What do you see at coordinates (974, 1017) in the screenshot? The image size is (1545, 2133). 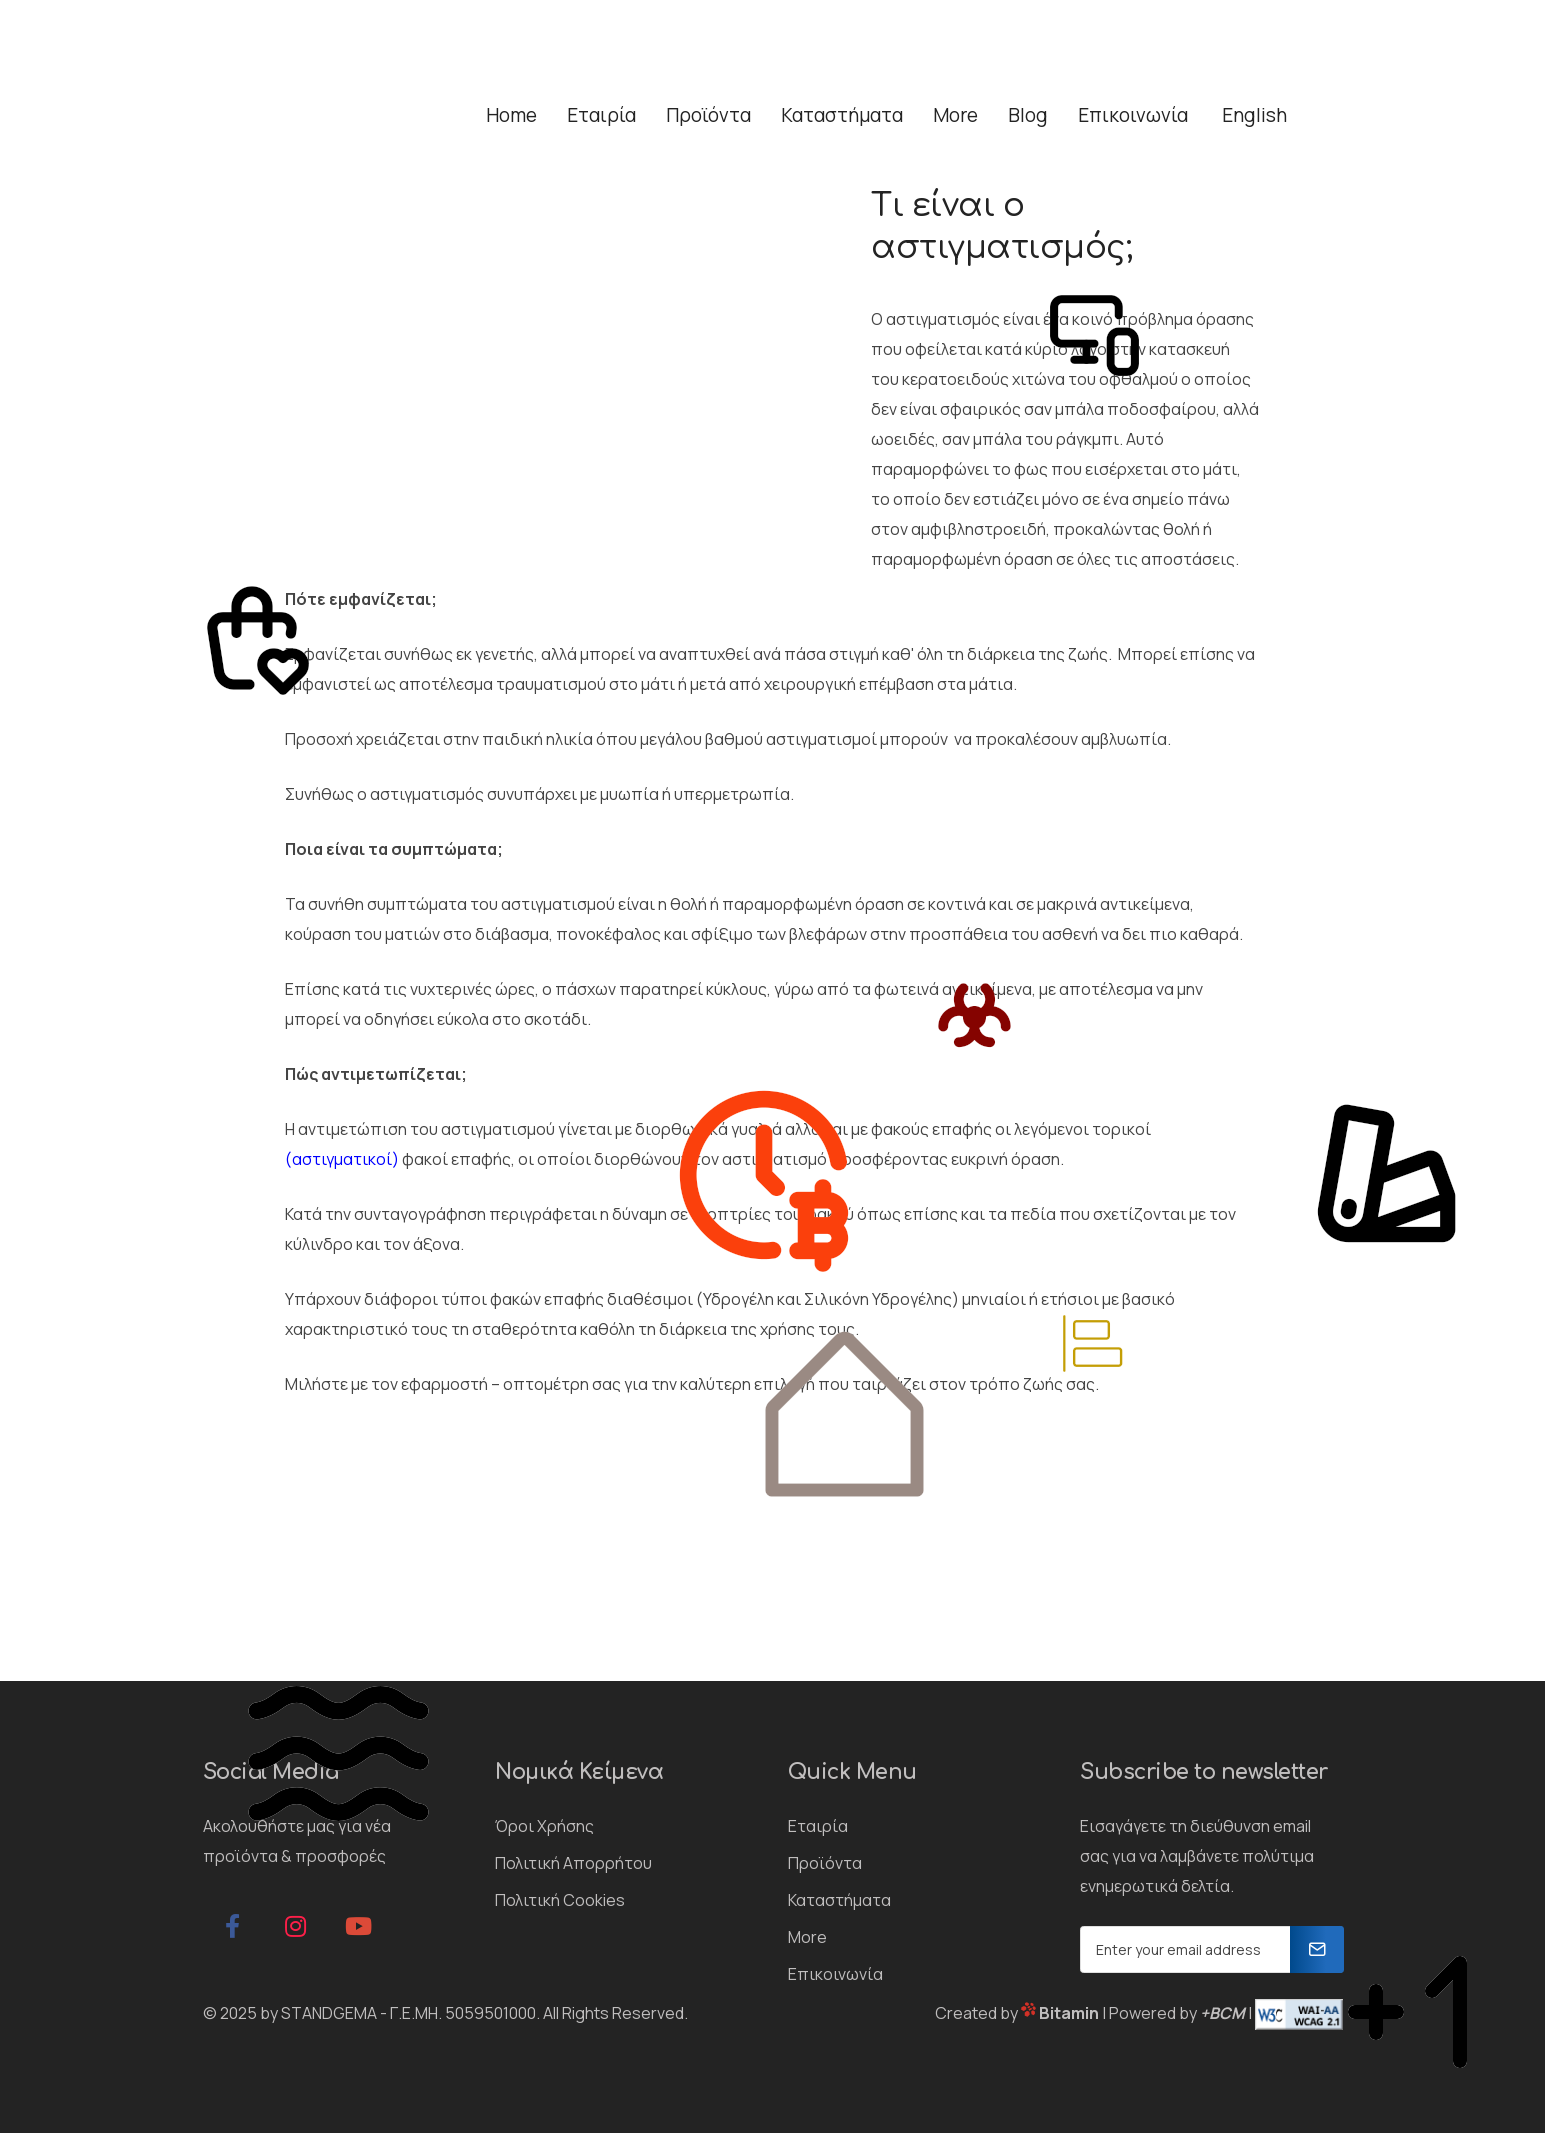 I see `indicates hazardous or biohazardous material warning` at bounding box center [974, 1017].